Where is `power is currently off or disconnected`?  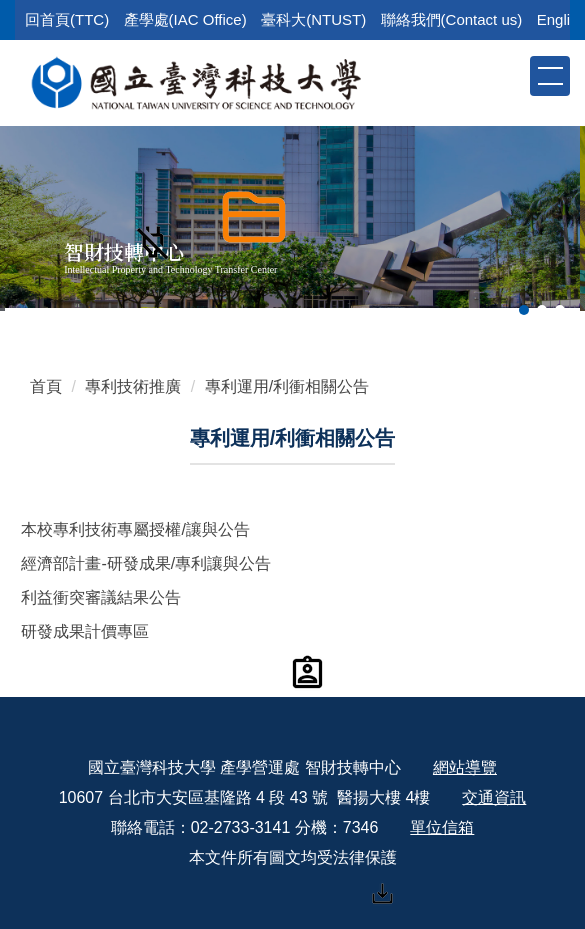 power is currently off or disconnected is located at coordinates (153, 242).